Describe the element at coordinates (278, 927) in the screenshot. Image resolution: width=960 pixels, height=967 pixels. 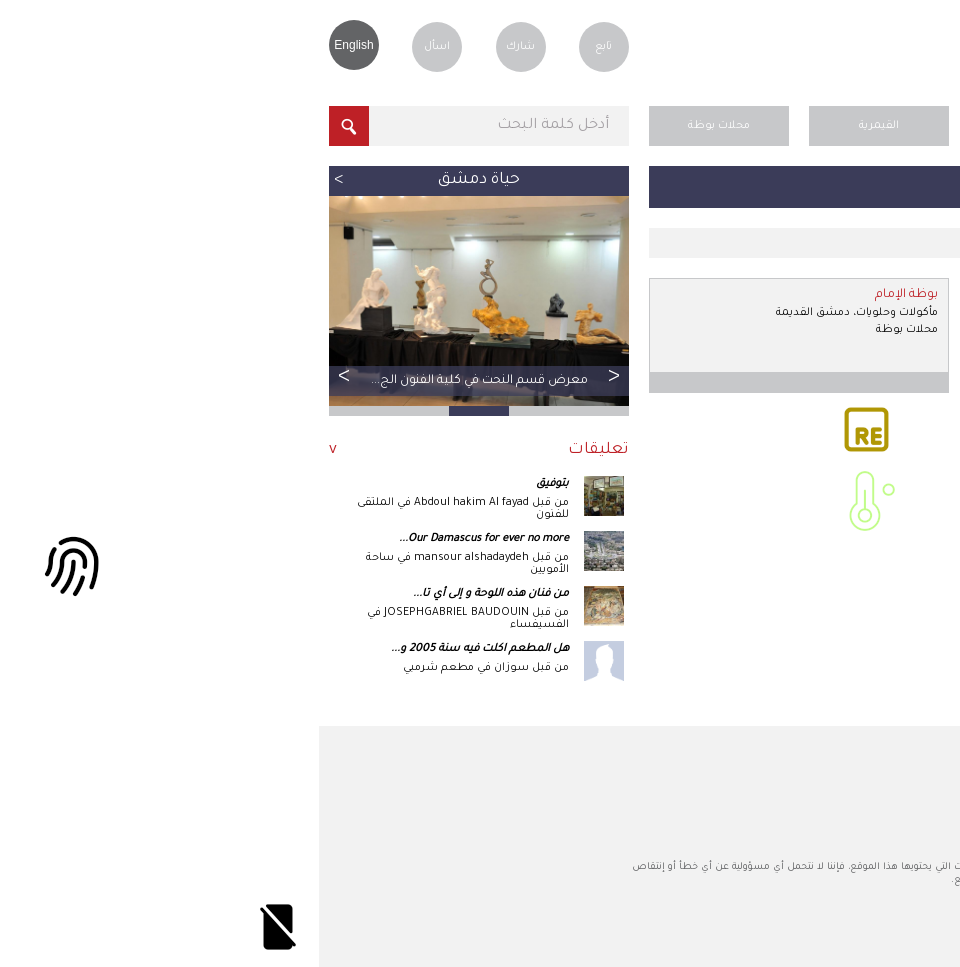
I see `mobile device disabled or unavailable` at that location.